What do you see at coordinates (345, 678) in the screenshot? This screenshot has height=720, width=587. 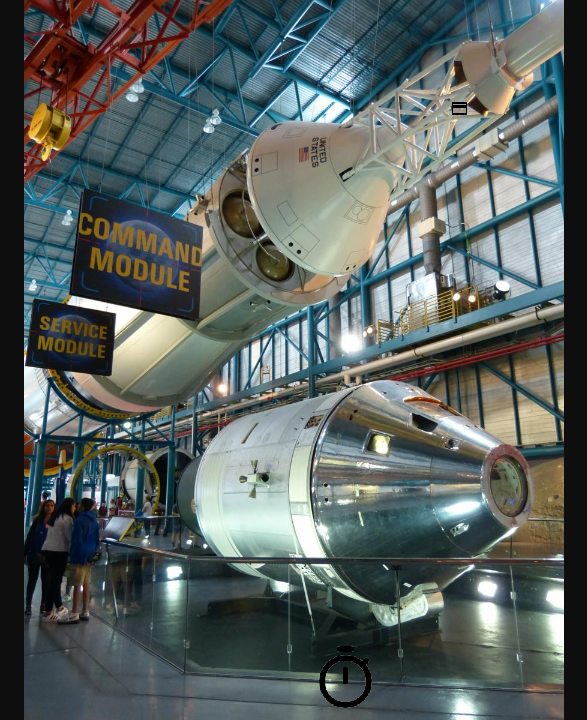 I see `set a countdown timer` at bounding box center [345, 678].